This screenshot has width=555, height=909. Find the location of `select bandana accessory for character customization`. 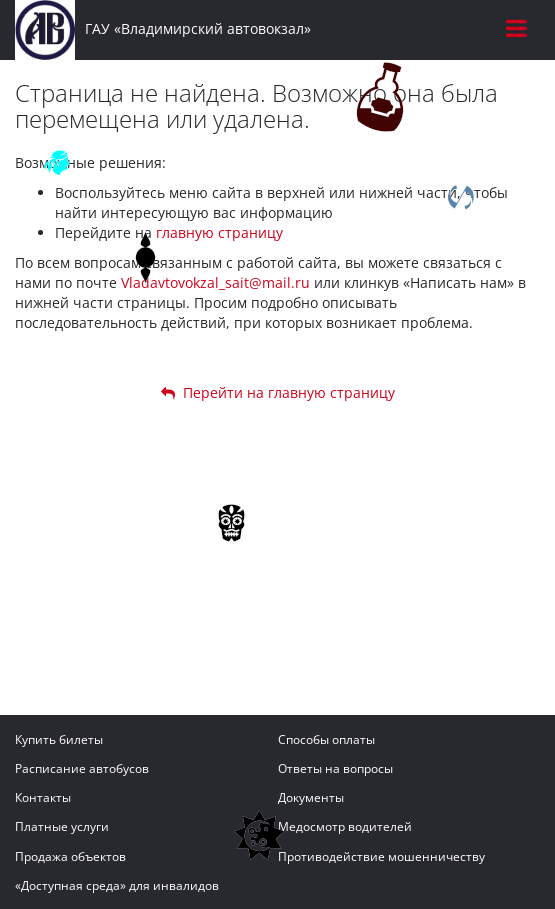

select bandana accessory for character customization is located at coordinates (57, 163).